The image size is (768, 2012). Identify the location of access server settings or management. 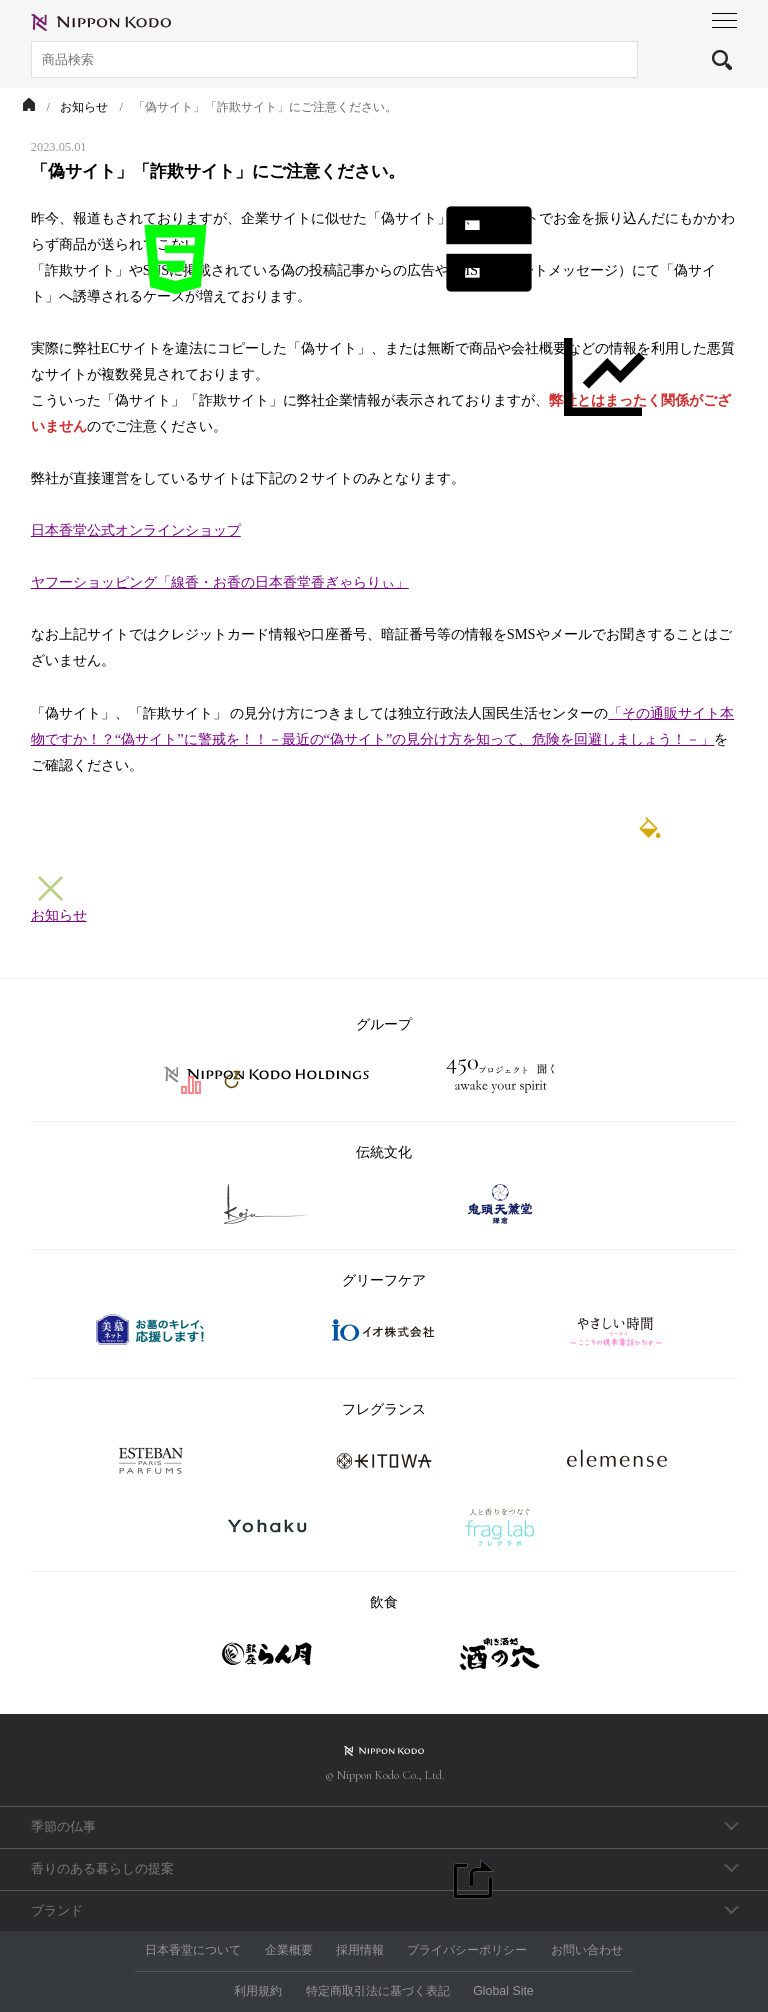
(489, 249).